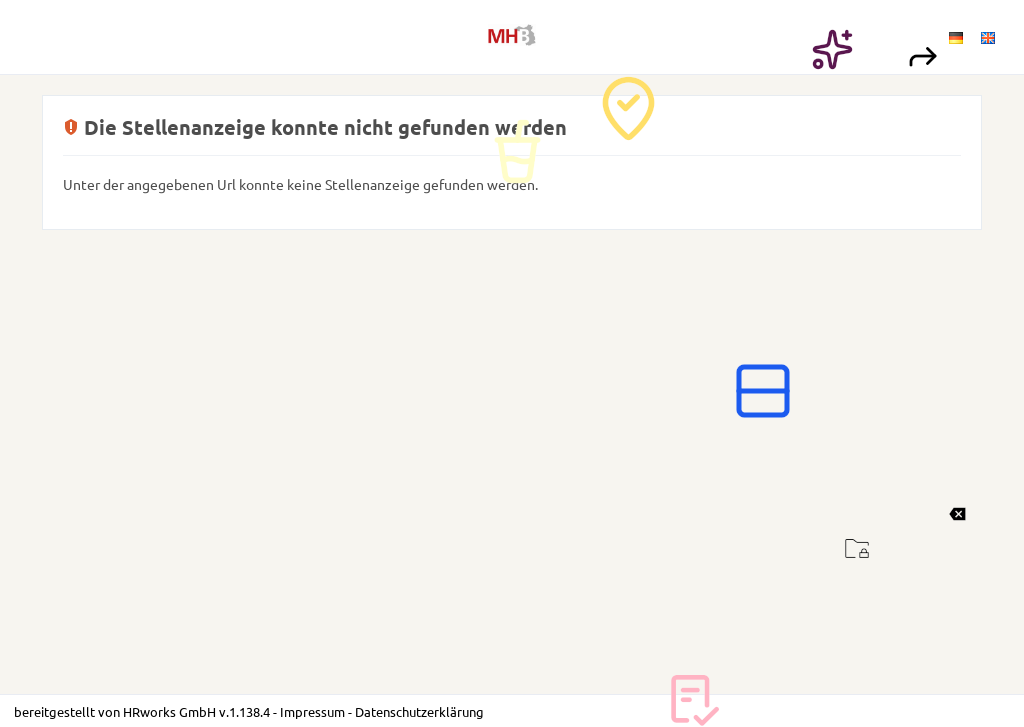 This screenshot has width=1024, height=727. Describe the element at coordinates (517, 151) in the screenshot. I see `order a beverage or drink` at that location.